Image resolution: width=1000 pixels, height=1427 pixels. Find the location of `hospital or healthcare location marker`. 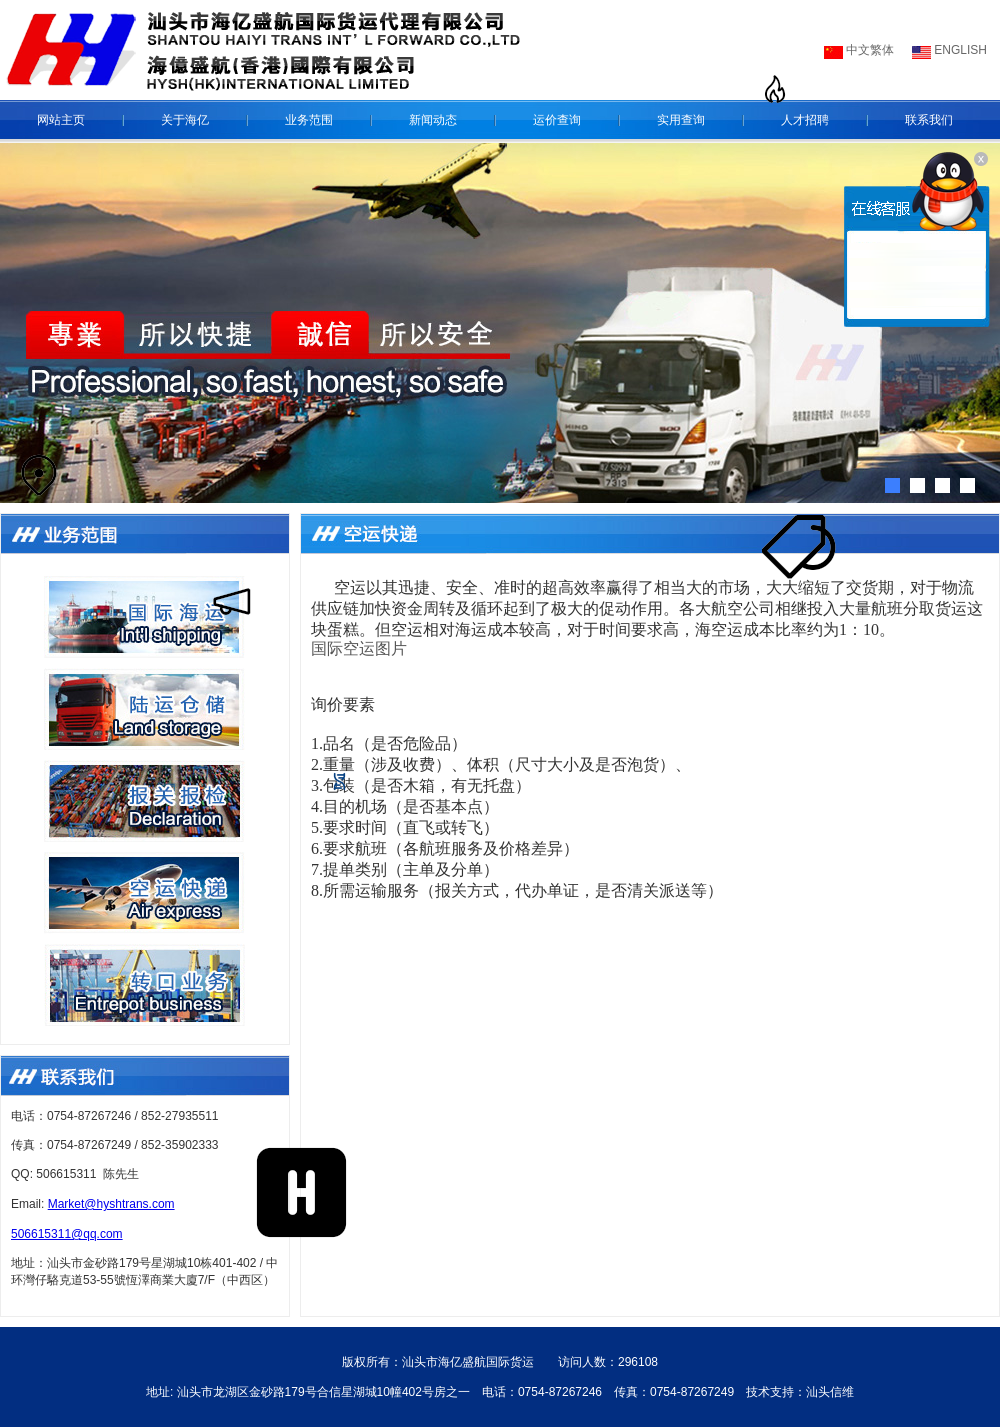

hospital or healthcare location marker is located at coordinates (301, 1192).